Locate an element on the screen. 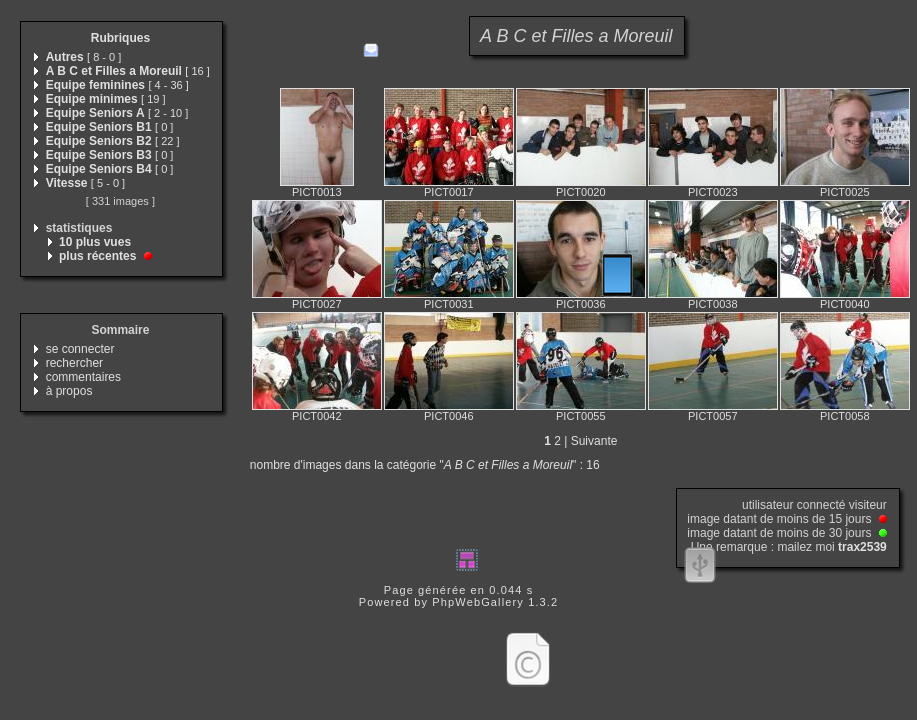  iPad with cellular connectivity is located at coordinates (617, 275).